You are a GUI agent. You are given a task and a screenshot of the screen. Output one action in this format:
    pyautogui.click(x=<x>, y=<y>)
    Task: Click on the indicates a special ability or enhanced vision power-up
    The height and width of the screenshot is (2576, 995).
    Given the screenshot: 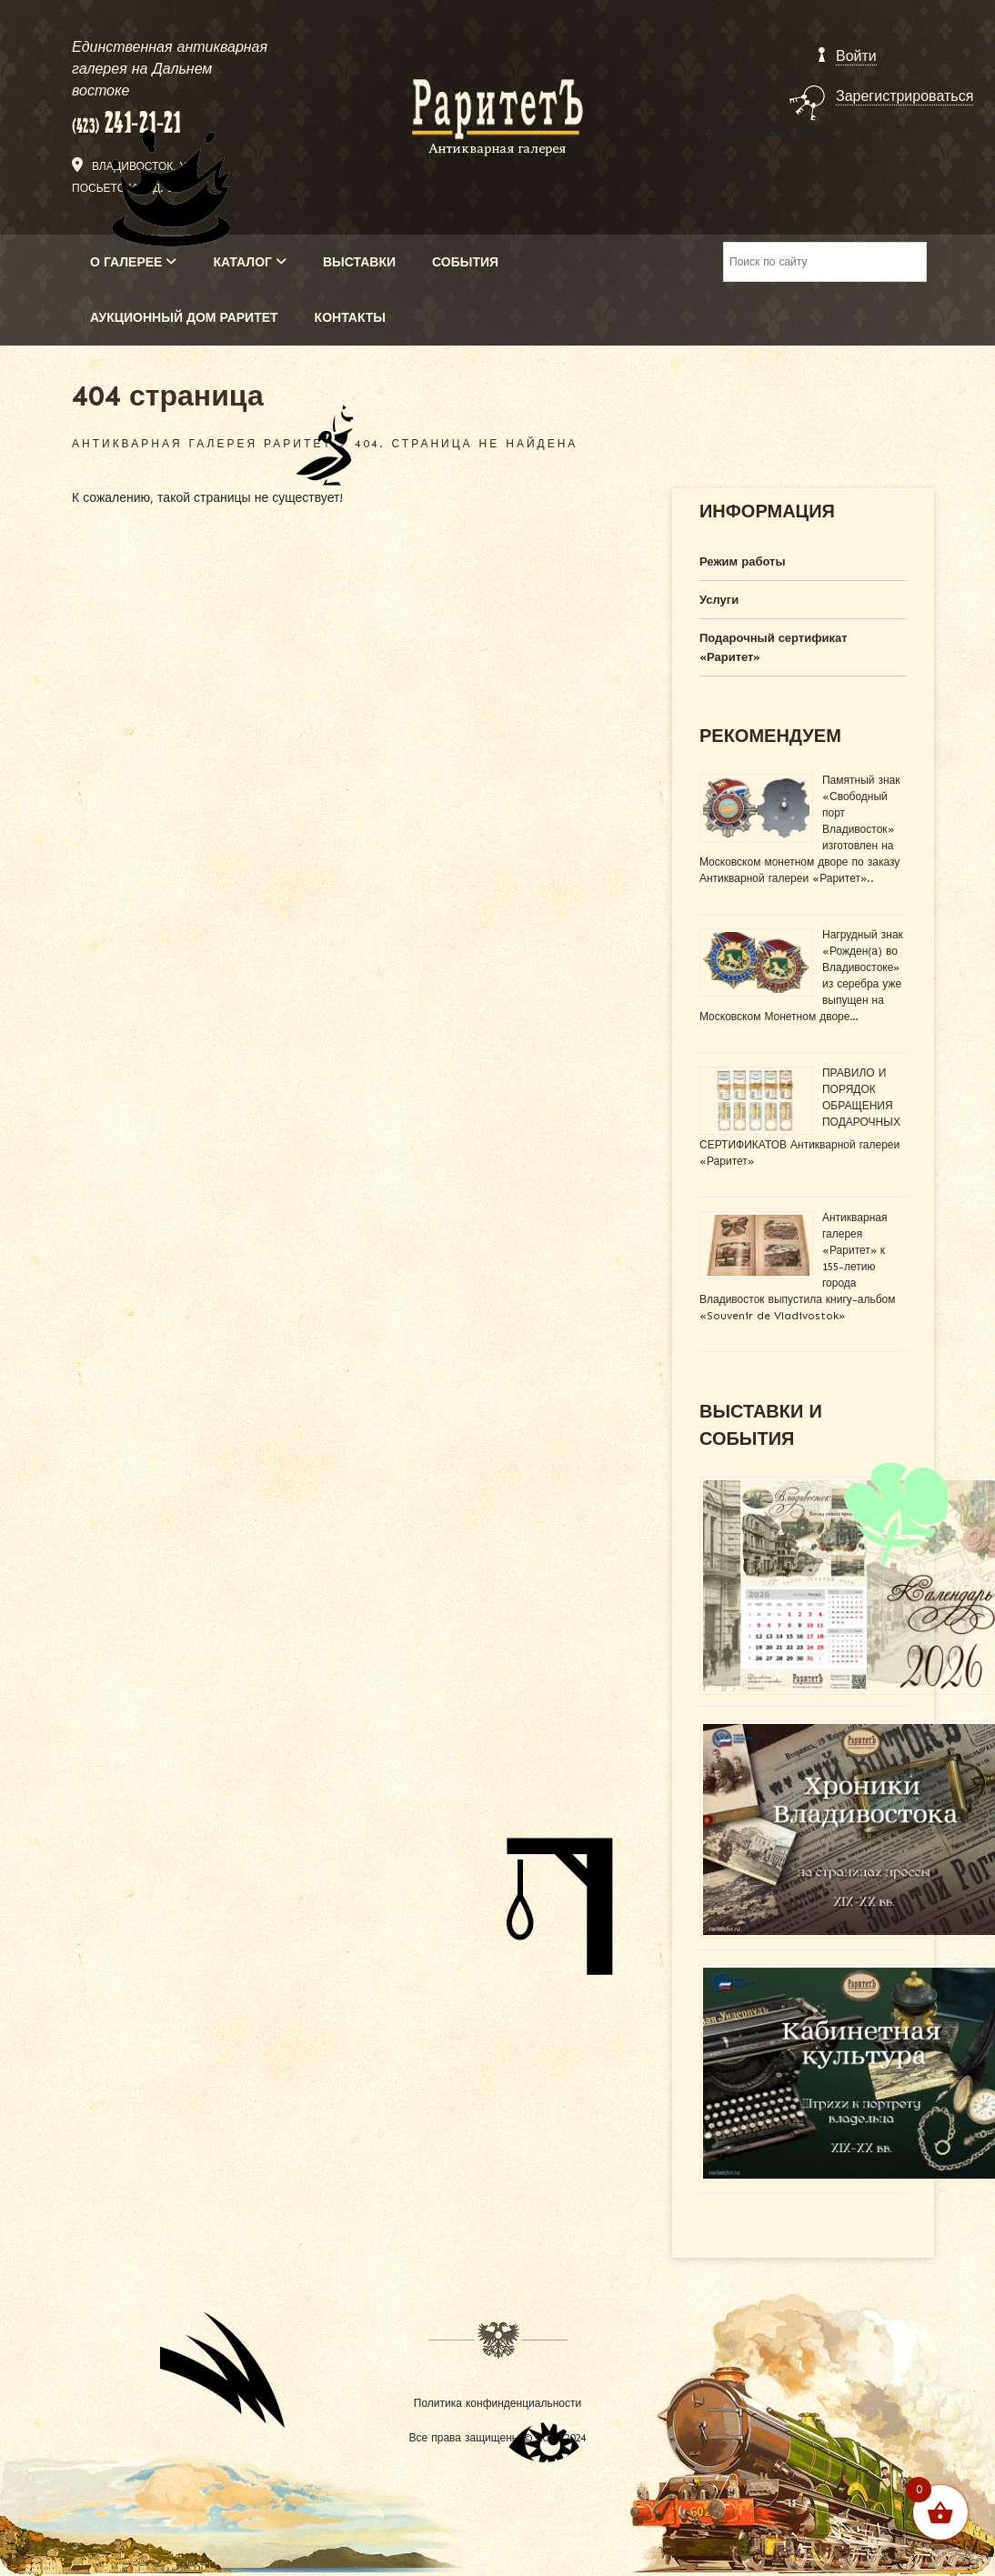 What is the action you would take?
    pyautogui.click(x=544, y=2446)
    